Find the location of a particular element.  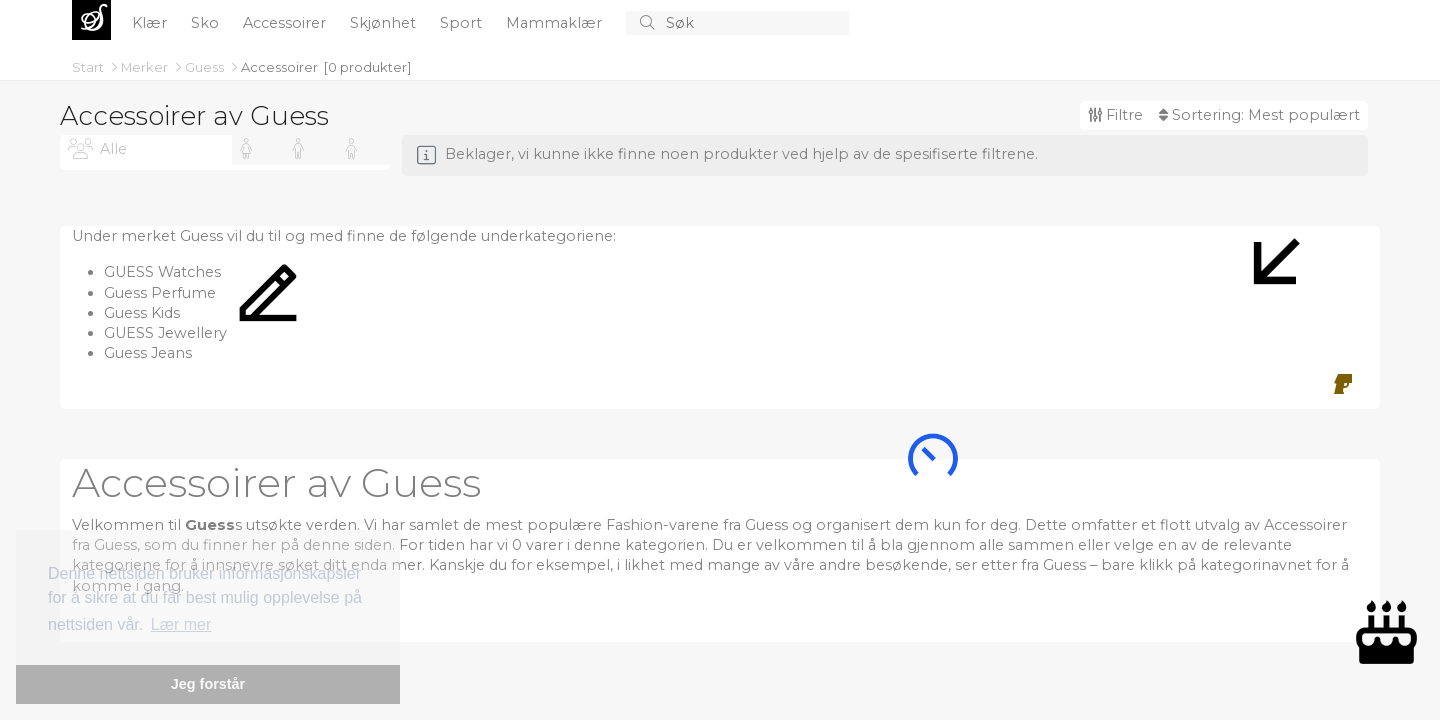

check body temperature is located at coordinates (1343, 384).